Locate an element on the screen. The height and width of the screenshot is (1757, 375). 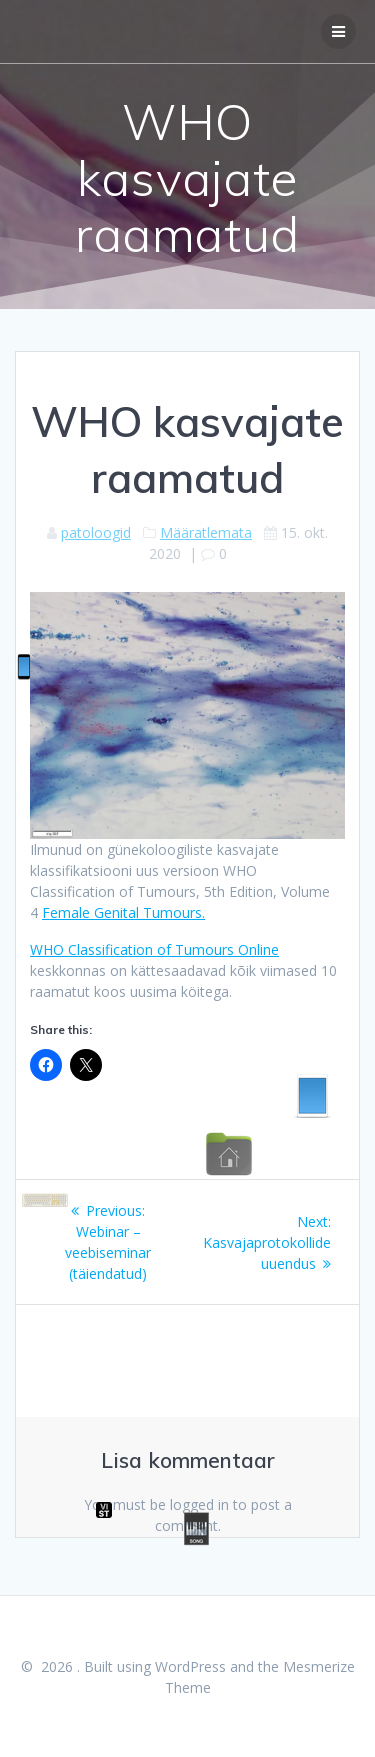
iPad Air 2 with cellular connectivity detected is located at coordinates (312, 1095).